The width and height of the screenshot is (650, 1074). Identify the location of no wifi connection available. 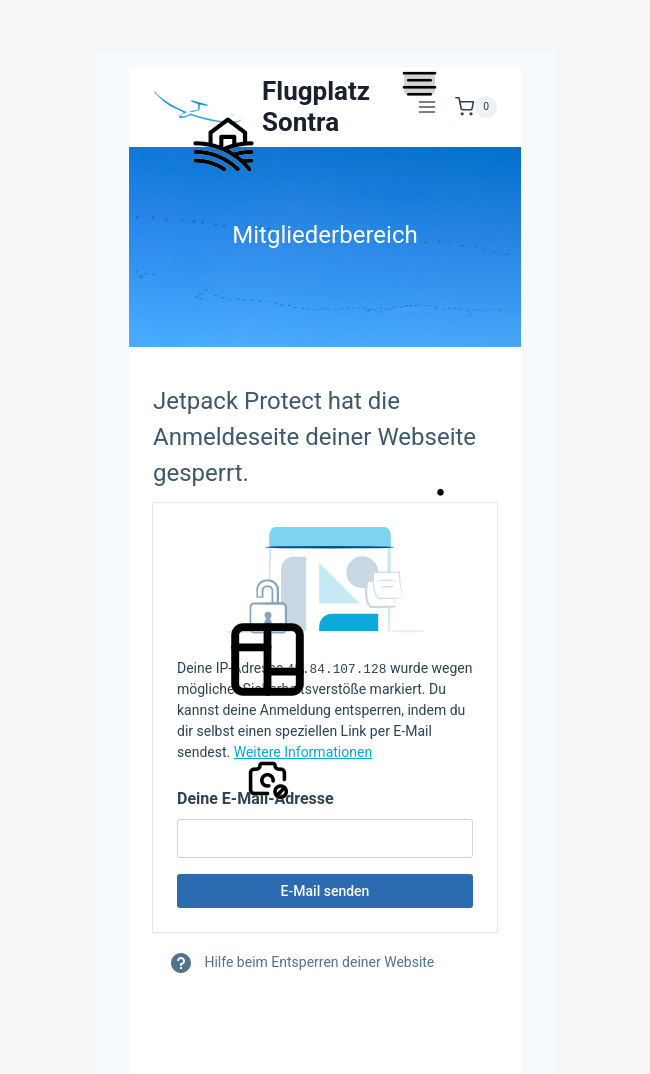
(440, 466).